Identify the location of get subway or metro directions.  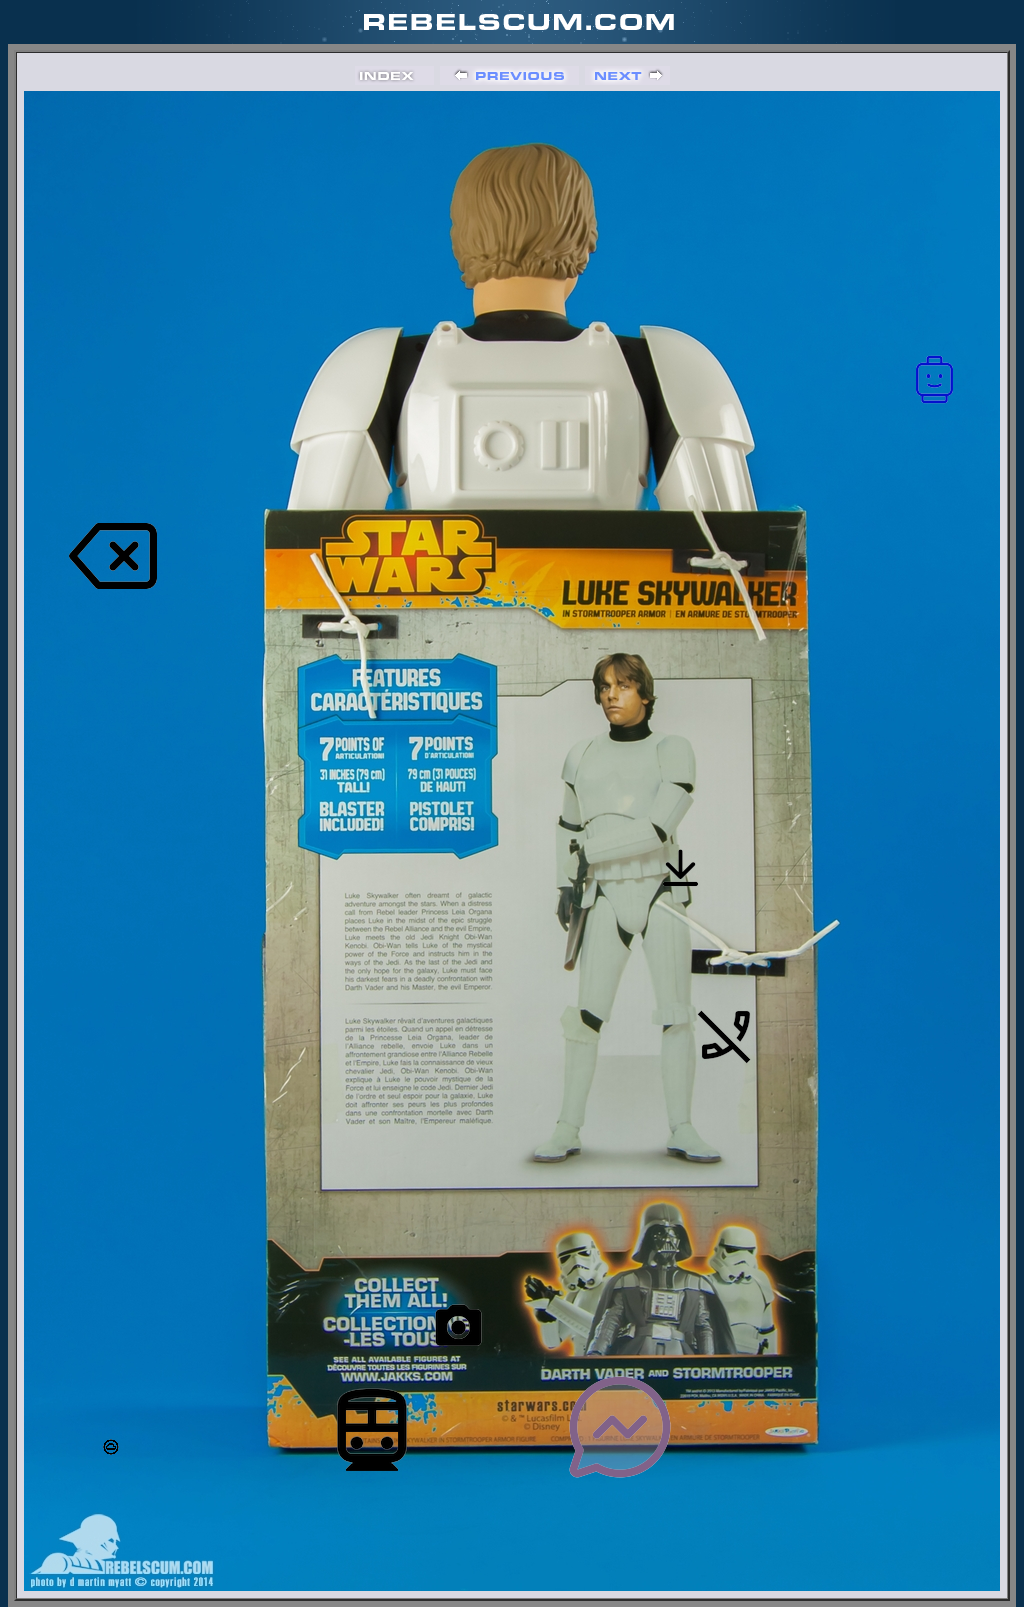
(372, 1432).